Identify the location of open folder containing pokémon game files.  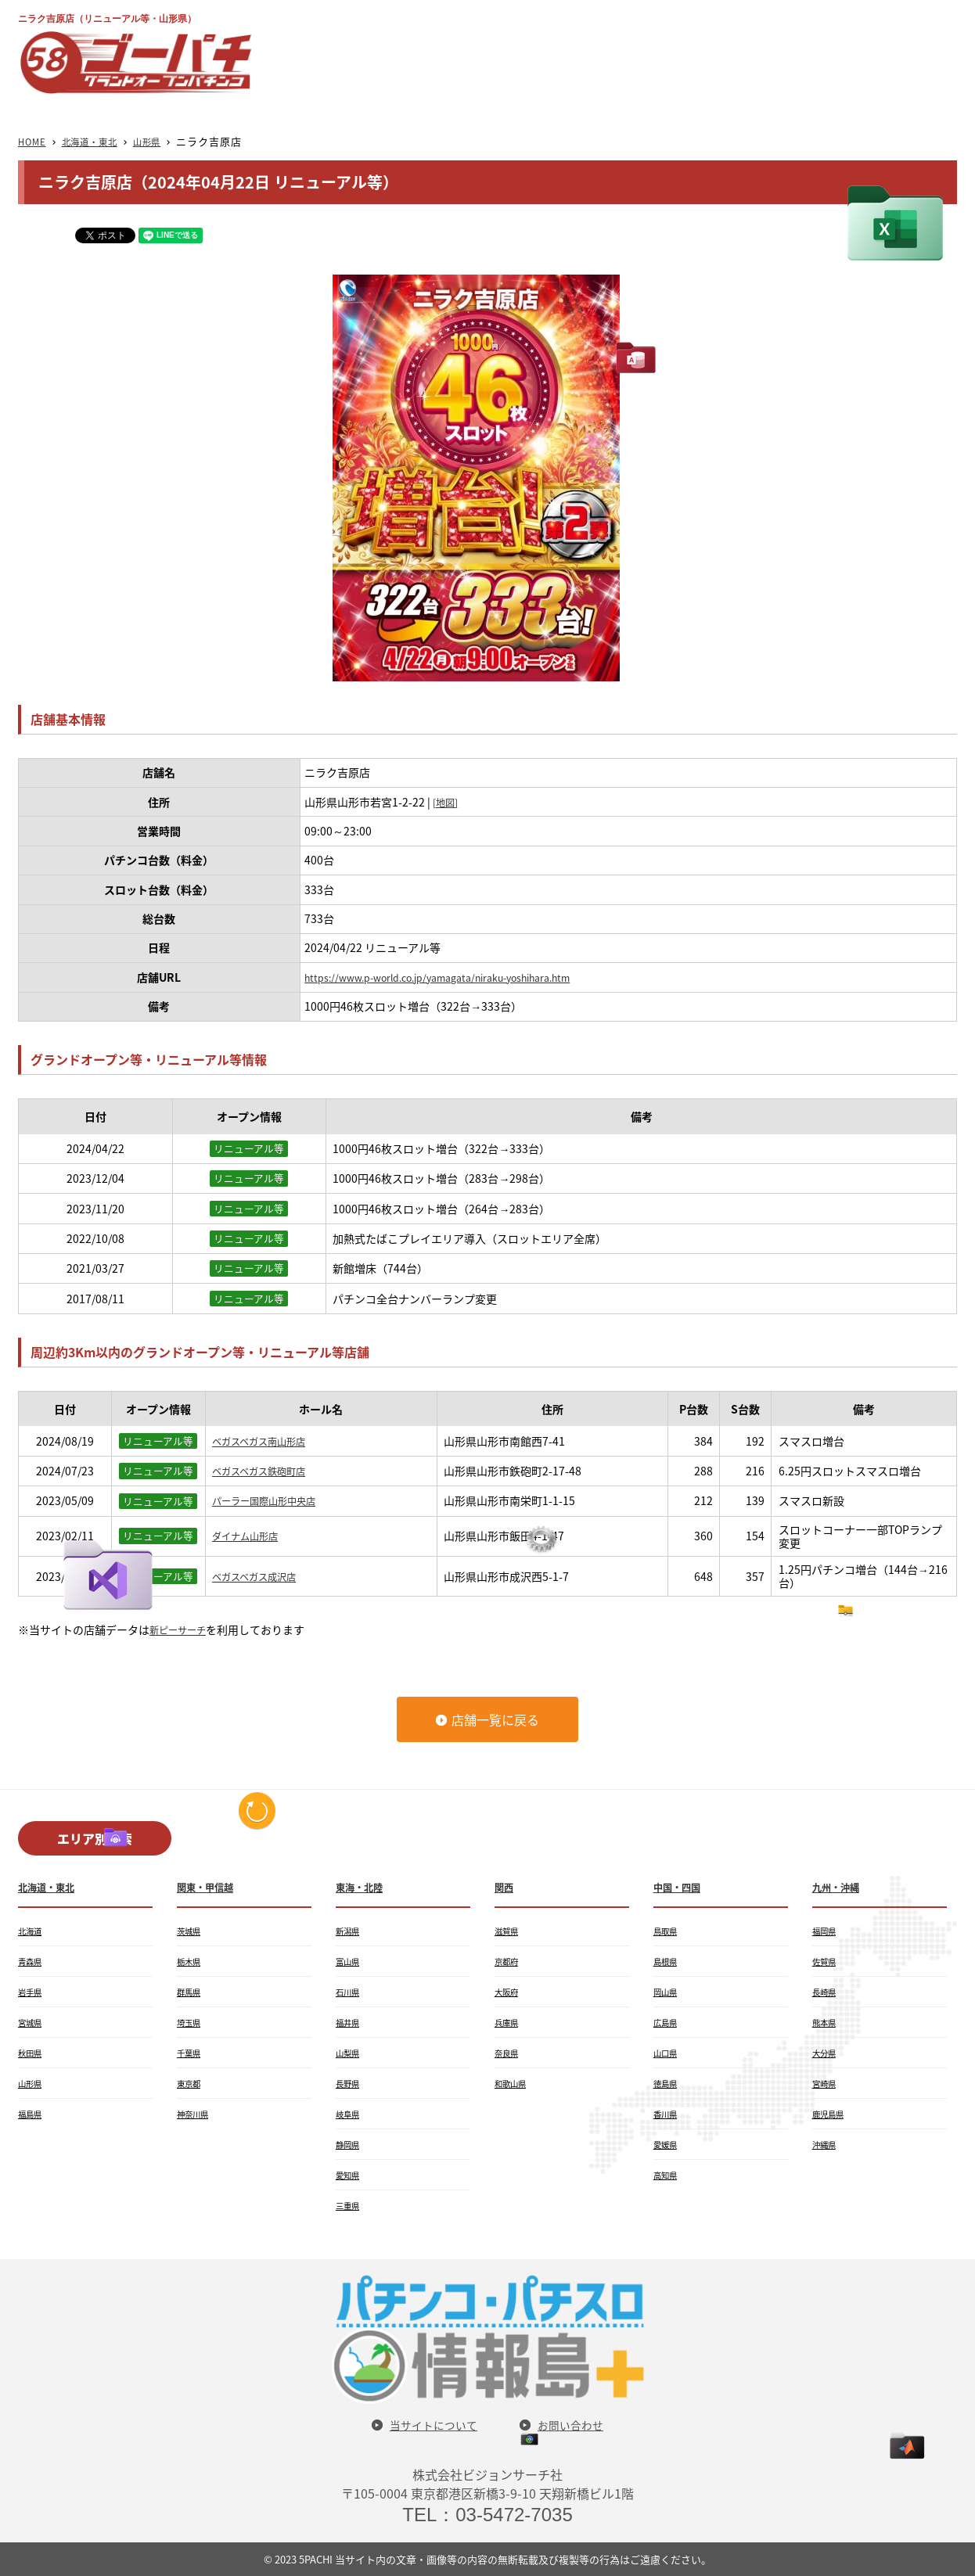
(845, 1611).